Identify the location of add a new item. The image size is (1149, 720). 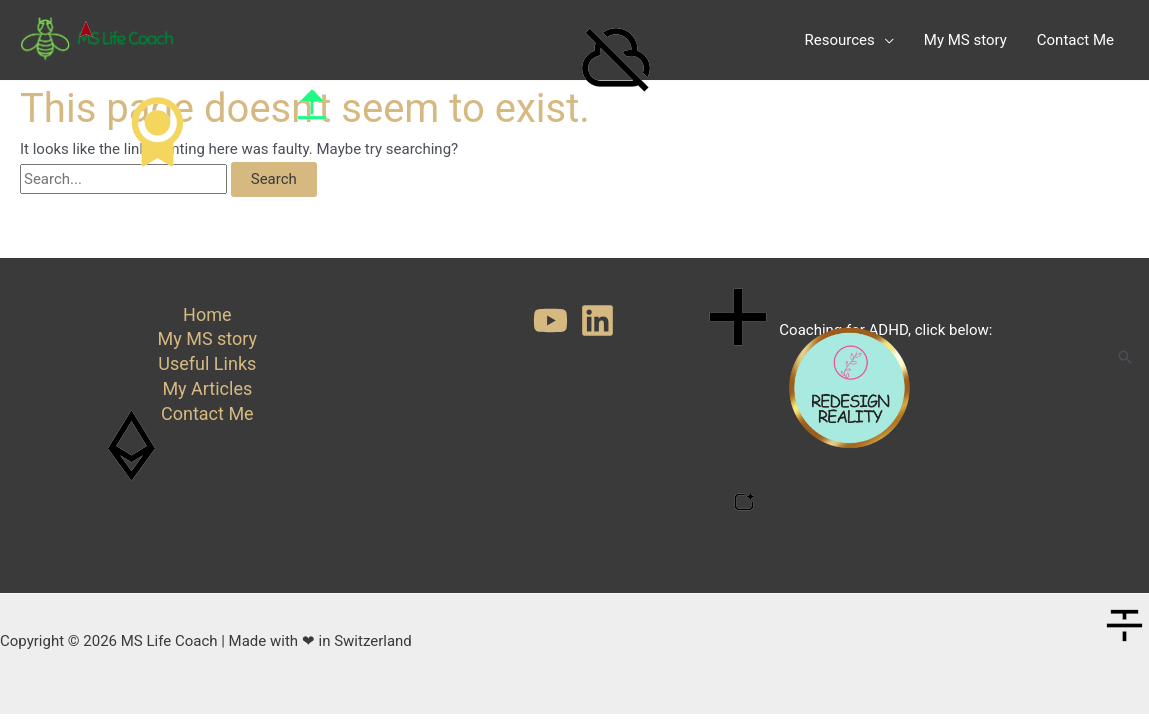
(738, 317).